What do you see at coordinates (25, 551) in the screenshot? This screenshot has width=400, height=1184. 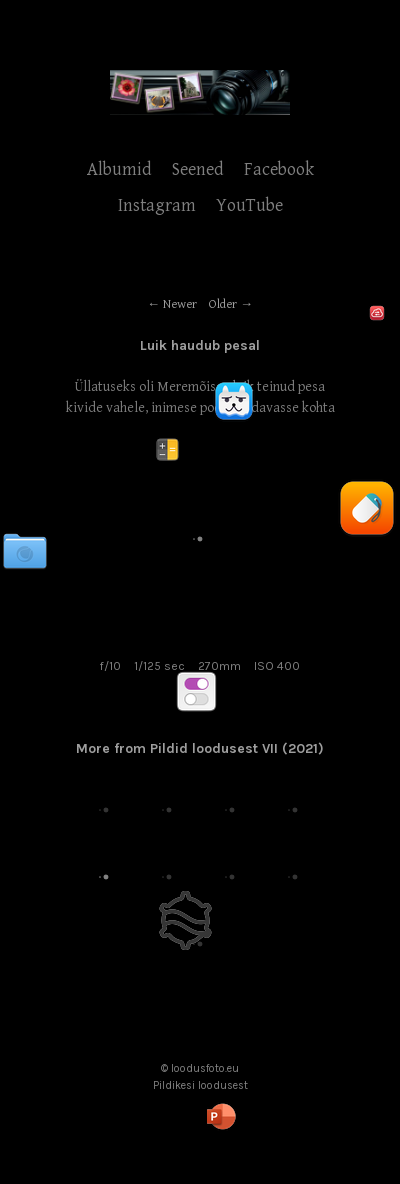 I see `open Maxon application folder` at bounding box center [25, 551].